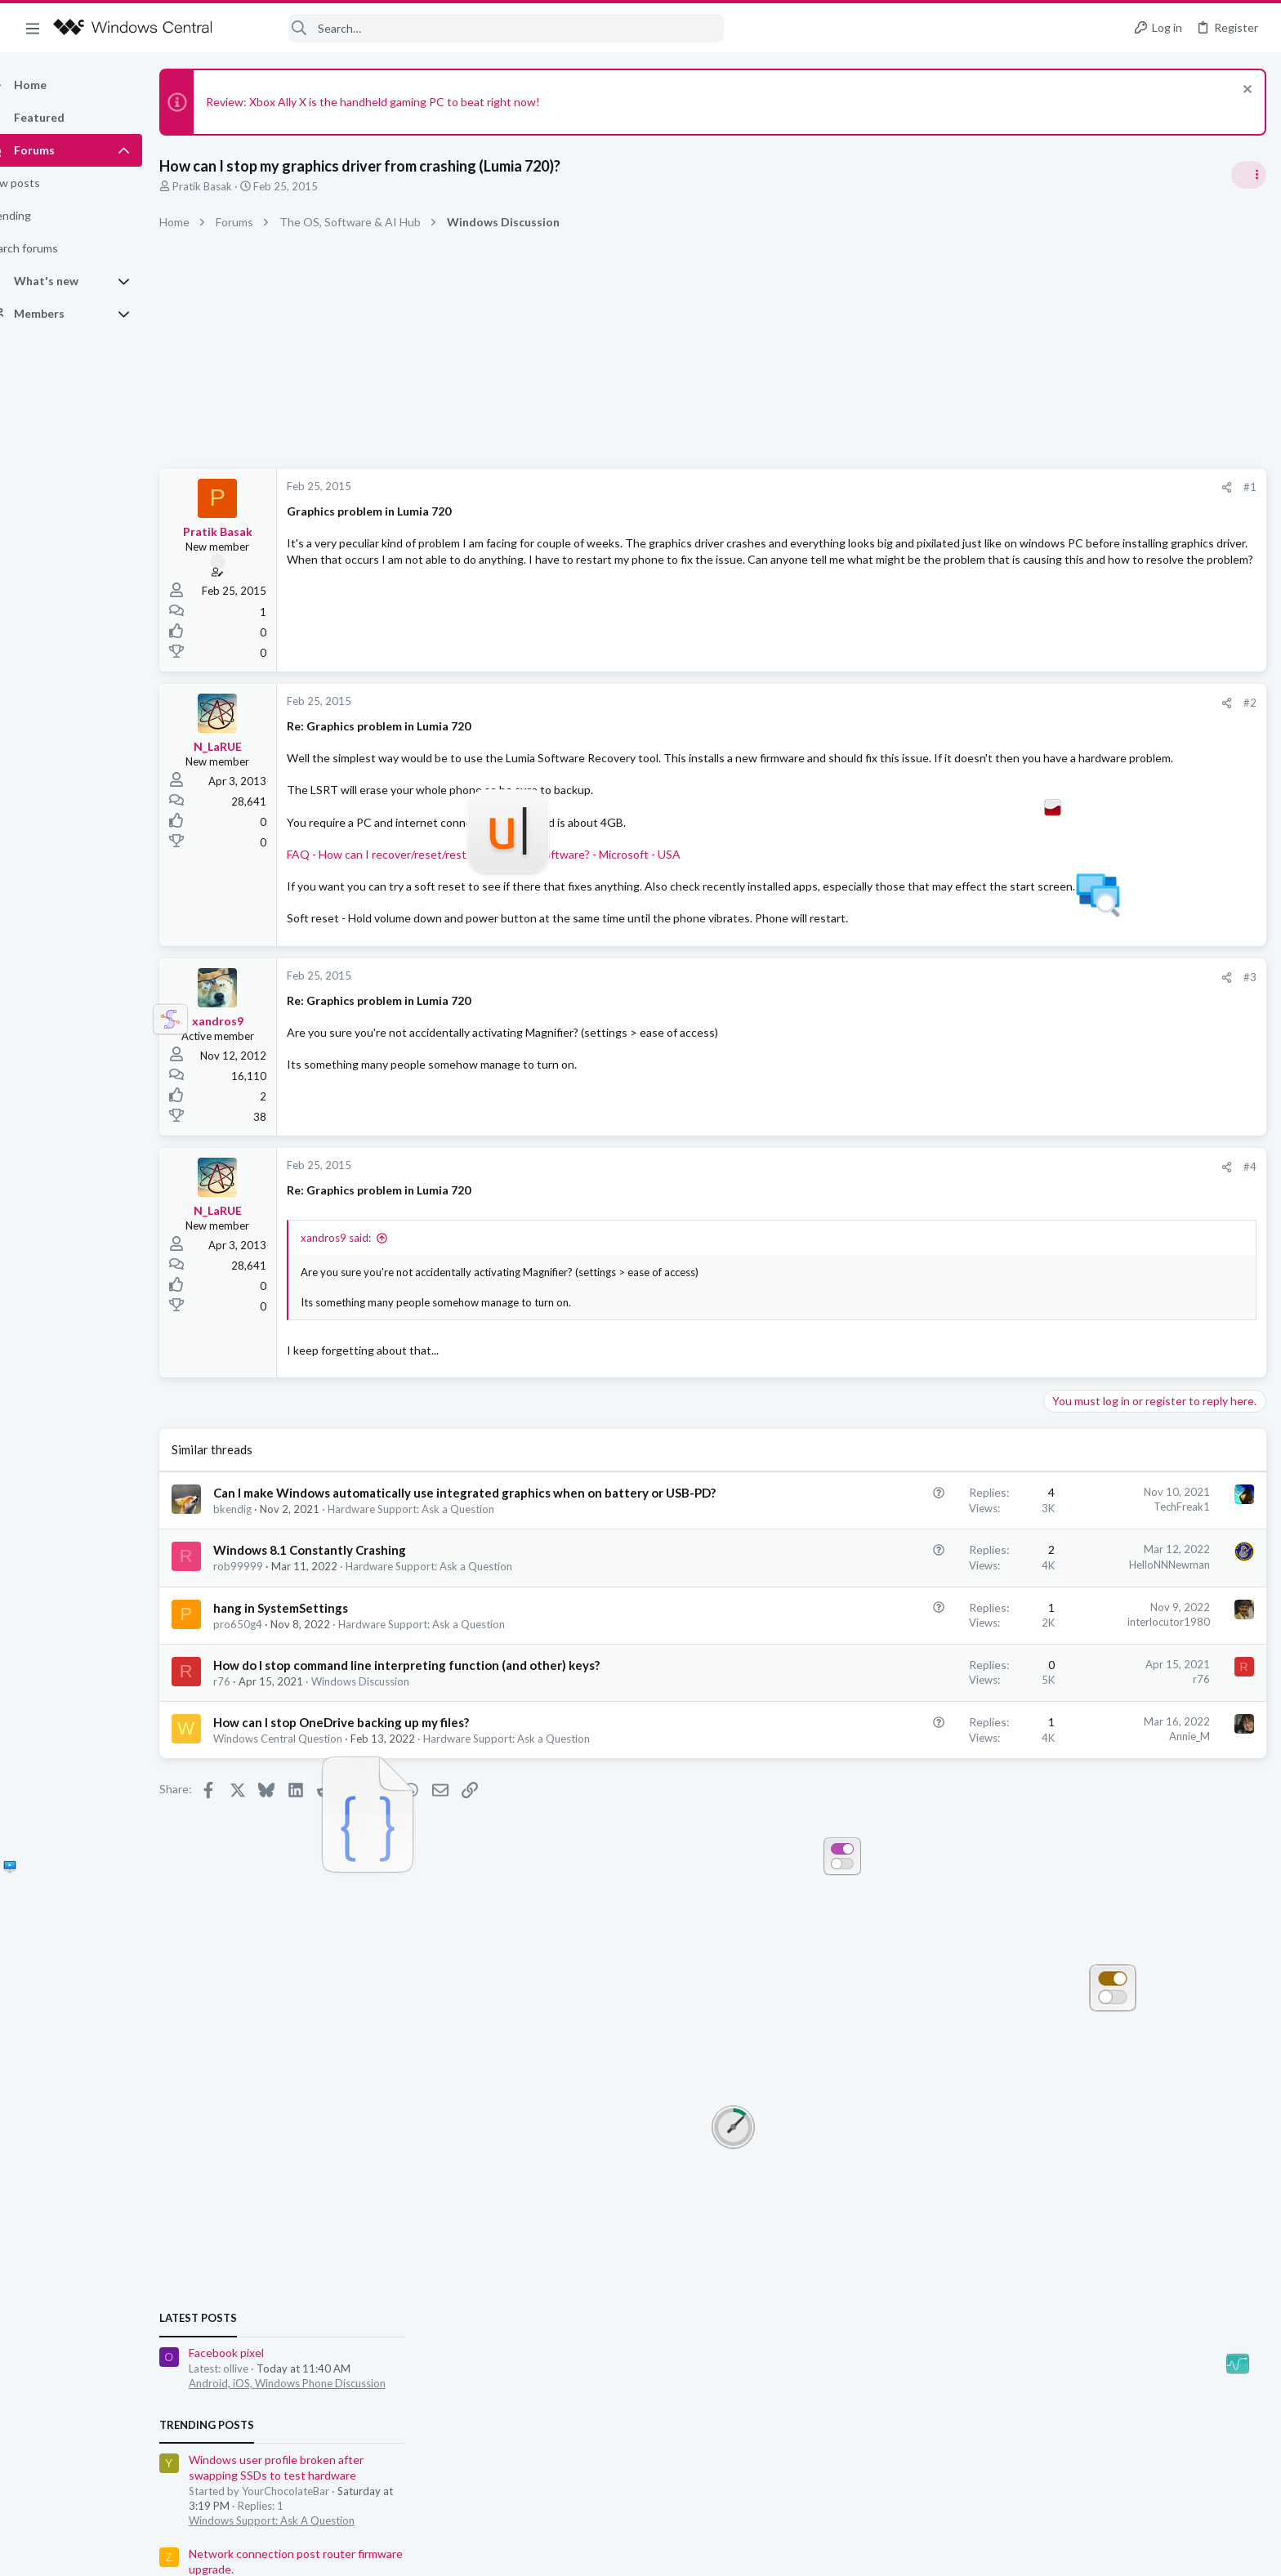 Image resolution: width=1281 pixels, height=2576 pixels. What do you see at coordinates (368, 1815) in the screenshot?
I see `a CSS stylesheet file` at bounding box center [368, 1815].